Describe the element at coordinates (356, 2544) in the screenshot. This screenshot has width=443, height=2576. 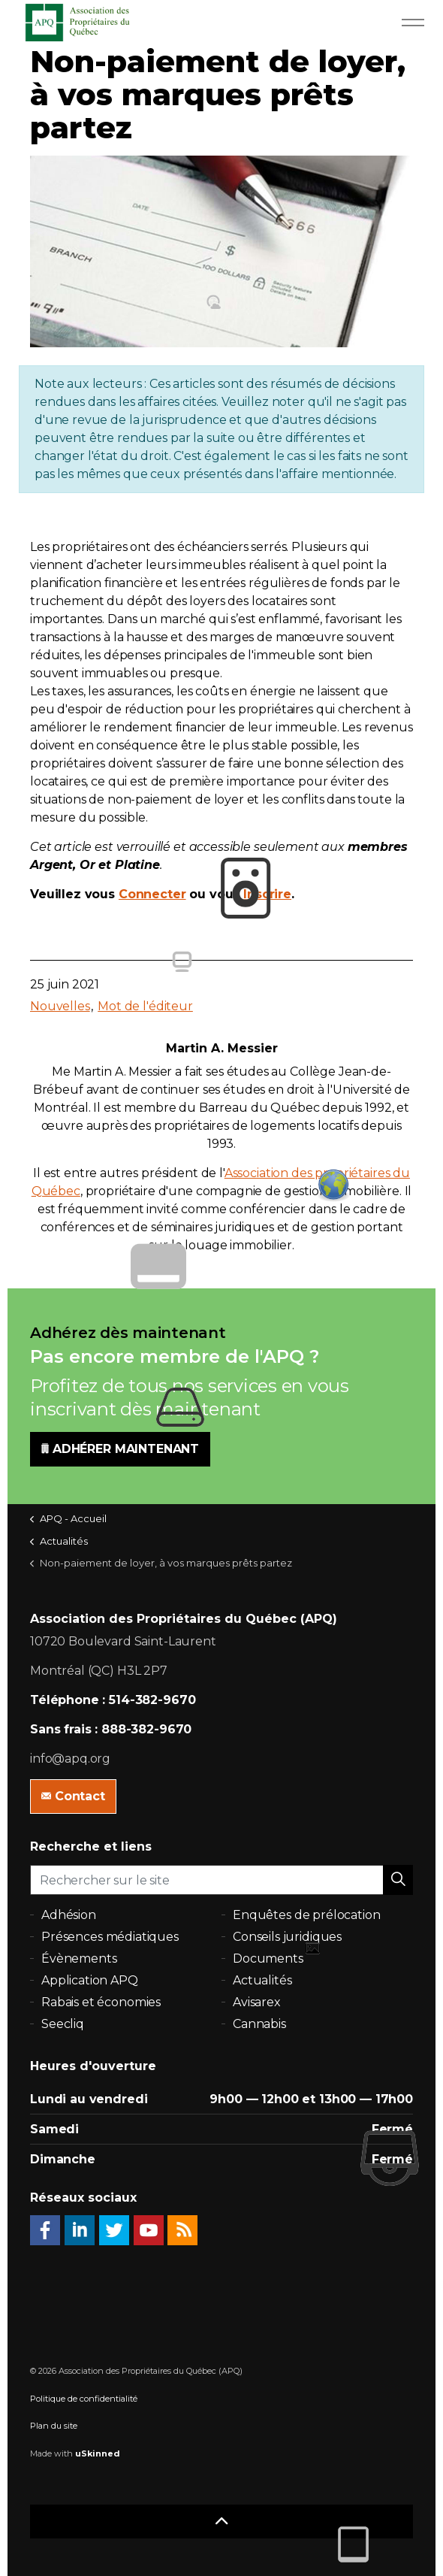
I see `indicates an iPad or Apple tablet device` at that location.